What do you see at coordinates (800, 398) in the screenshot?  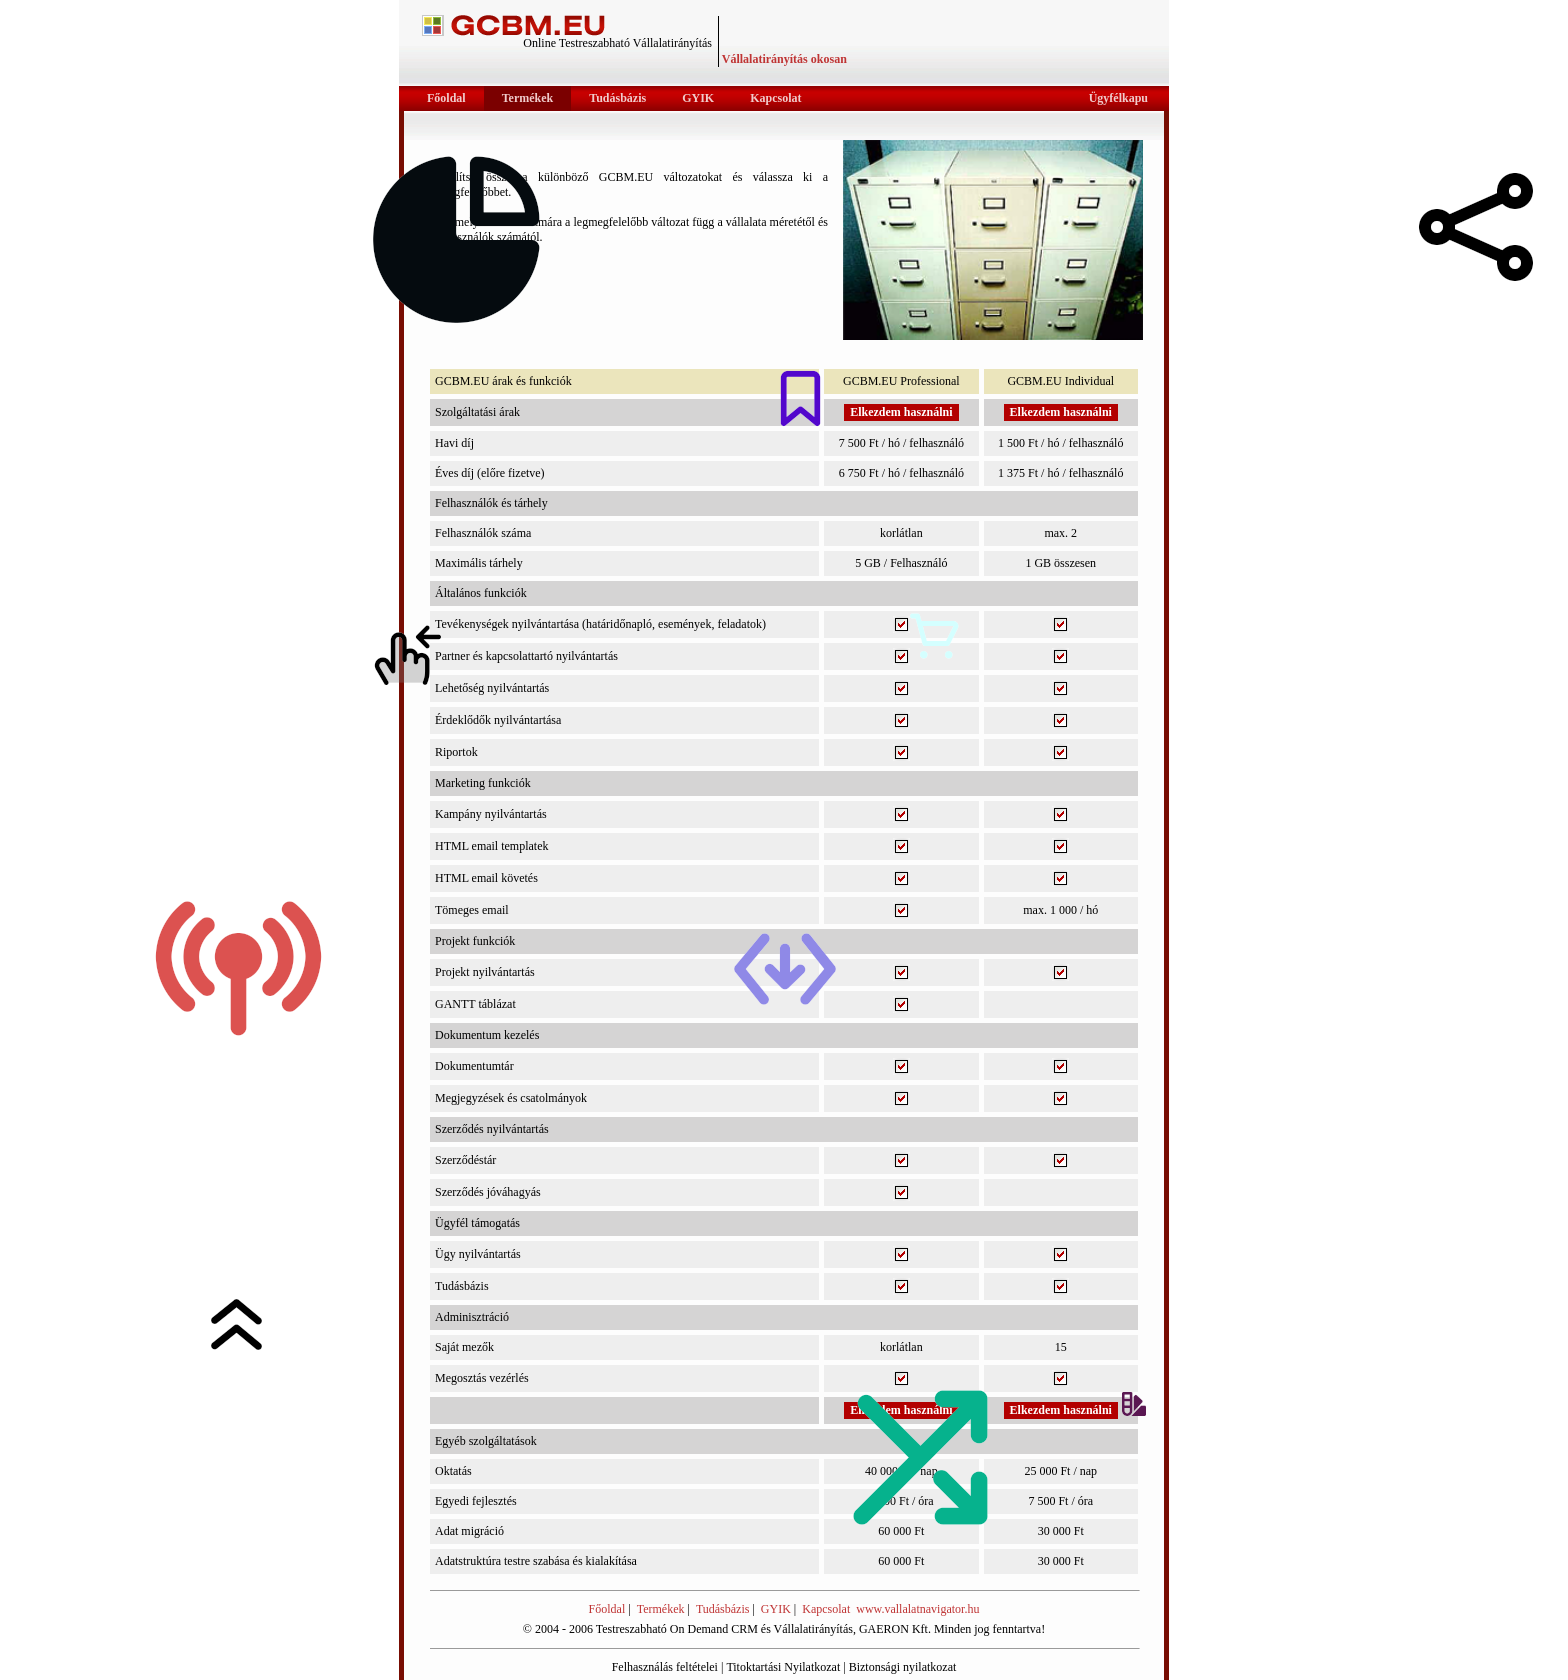 I see `save this item for later` at bounding box center [800, 398].